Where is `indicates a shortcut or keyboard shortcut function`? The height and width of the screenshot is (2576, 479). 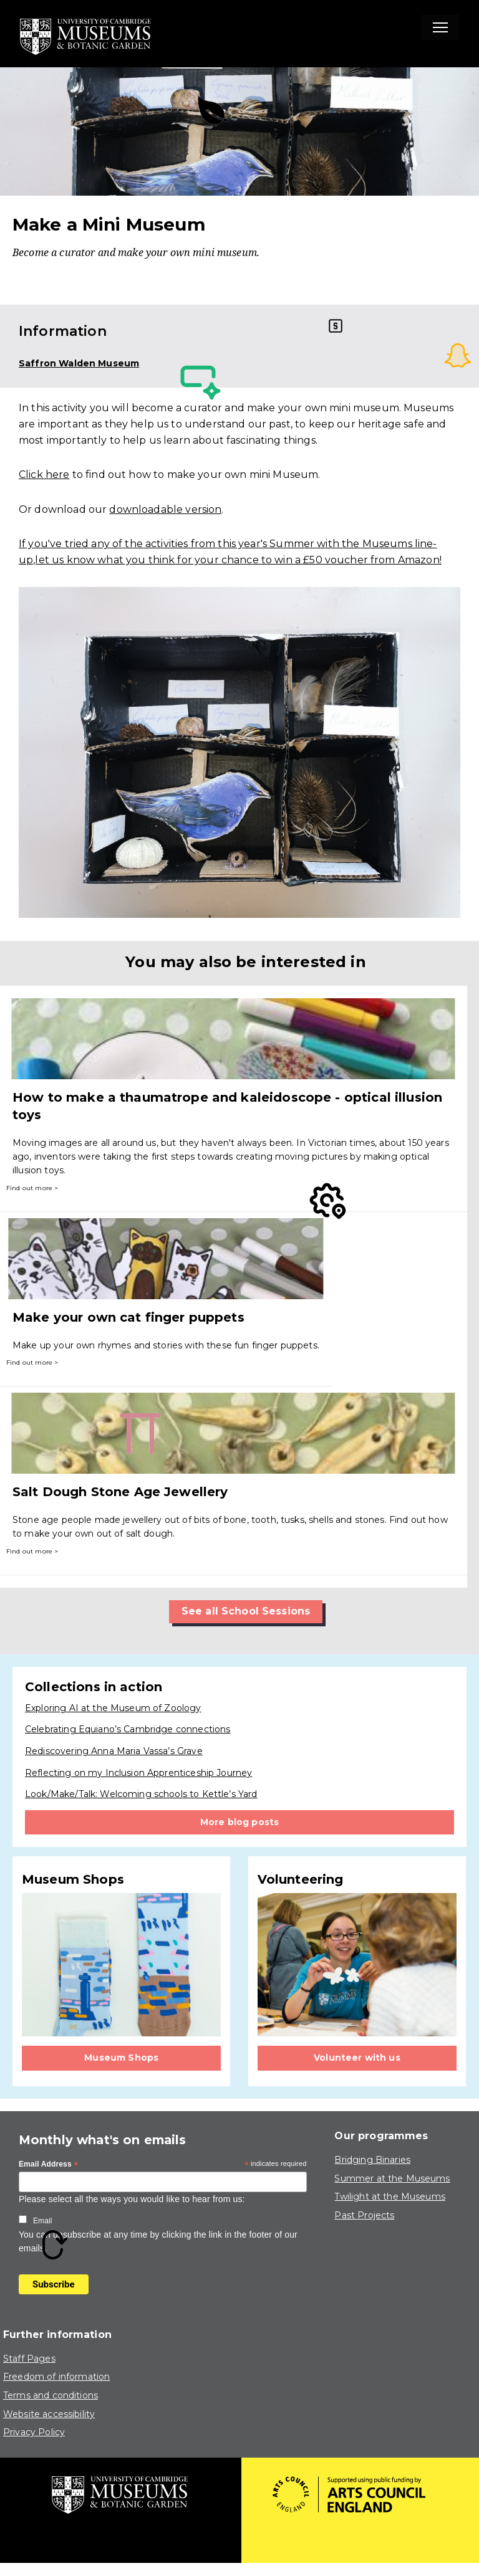
indicates a shortcut or keyboard shortcut function is located at coordinates (336, 326).